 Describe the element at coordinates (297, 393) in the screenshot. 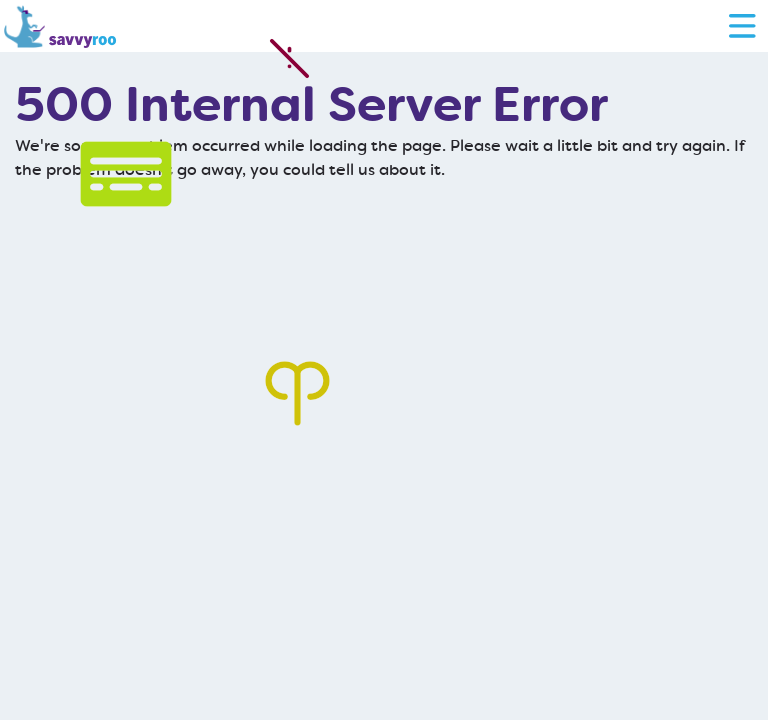

I see `indicates aries zodiac sign` at that location.